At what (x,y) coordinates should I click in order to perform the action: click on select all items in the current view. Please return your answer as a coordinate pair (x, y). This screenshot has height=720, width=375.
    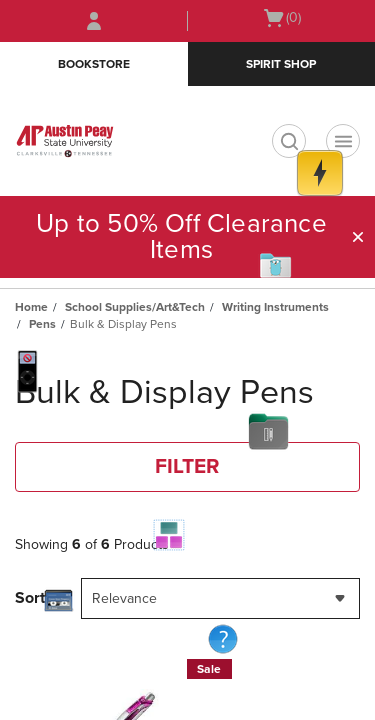
    Looking at the image, I should click on (169, 535).